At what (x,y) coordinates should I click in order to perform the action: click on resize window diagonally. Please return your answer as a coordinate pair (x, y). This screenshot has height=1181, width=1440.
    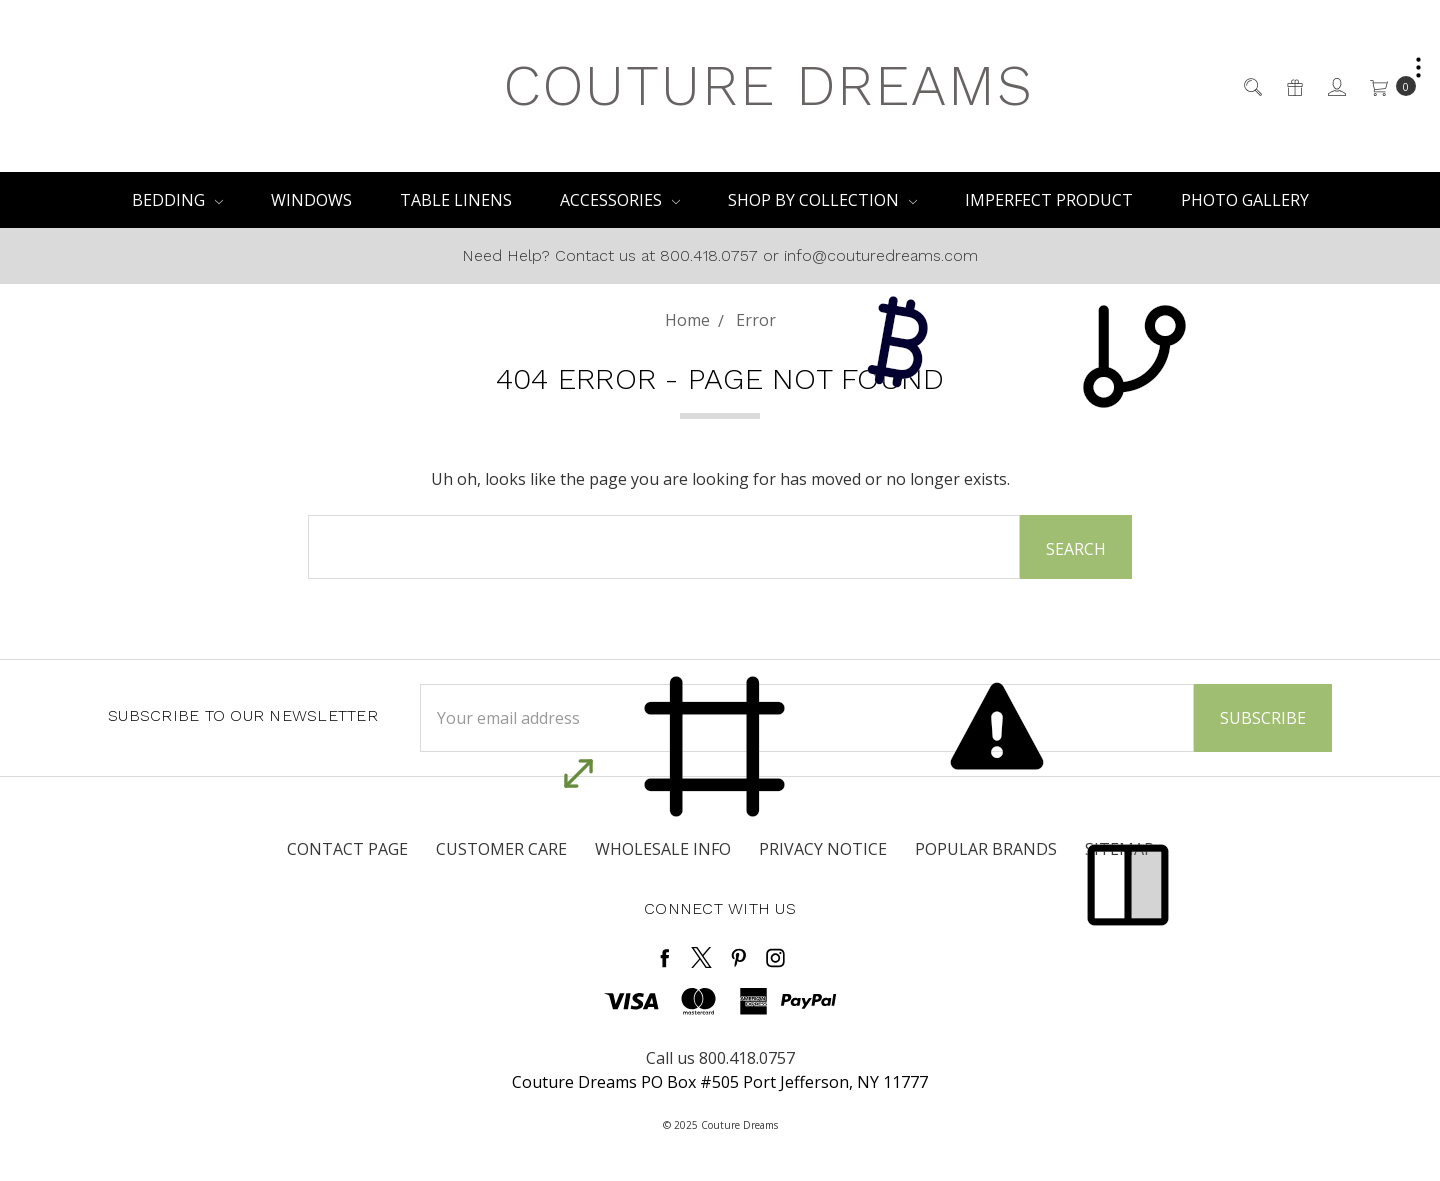
    Looking at the image, I should click on (578, 773).